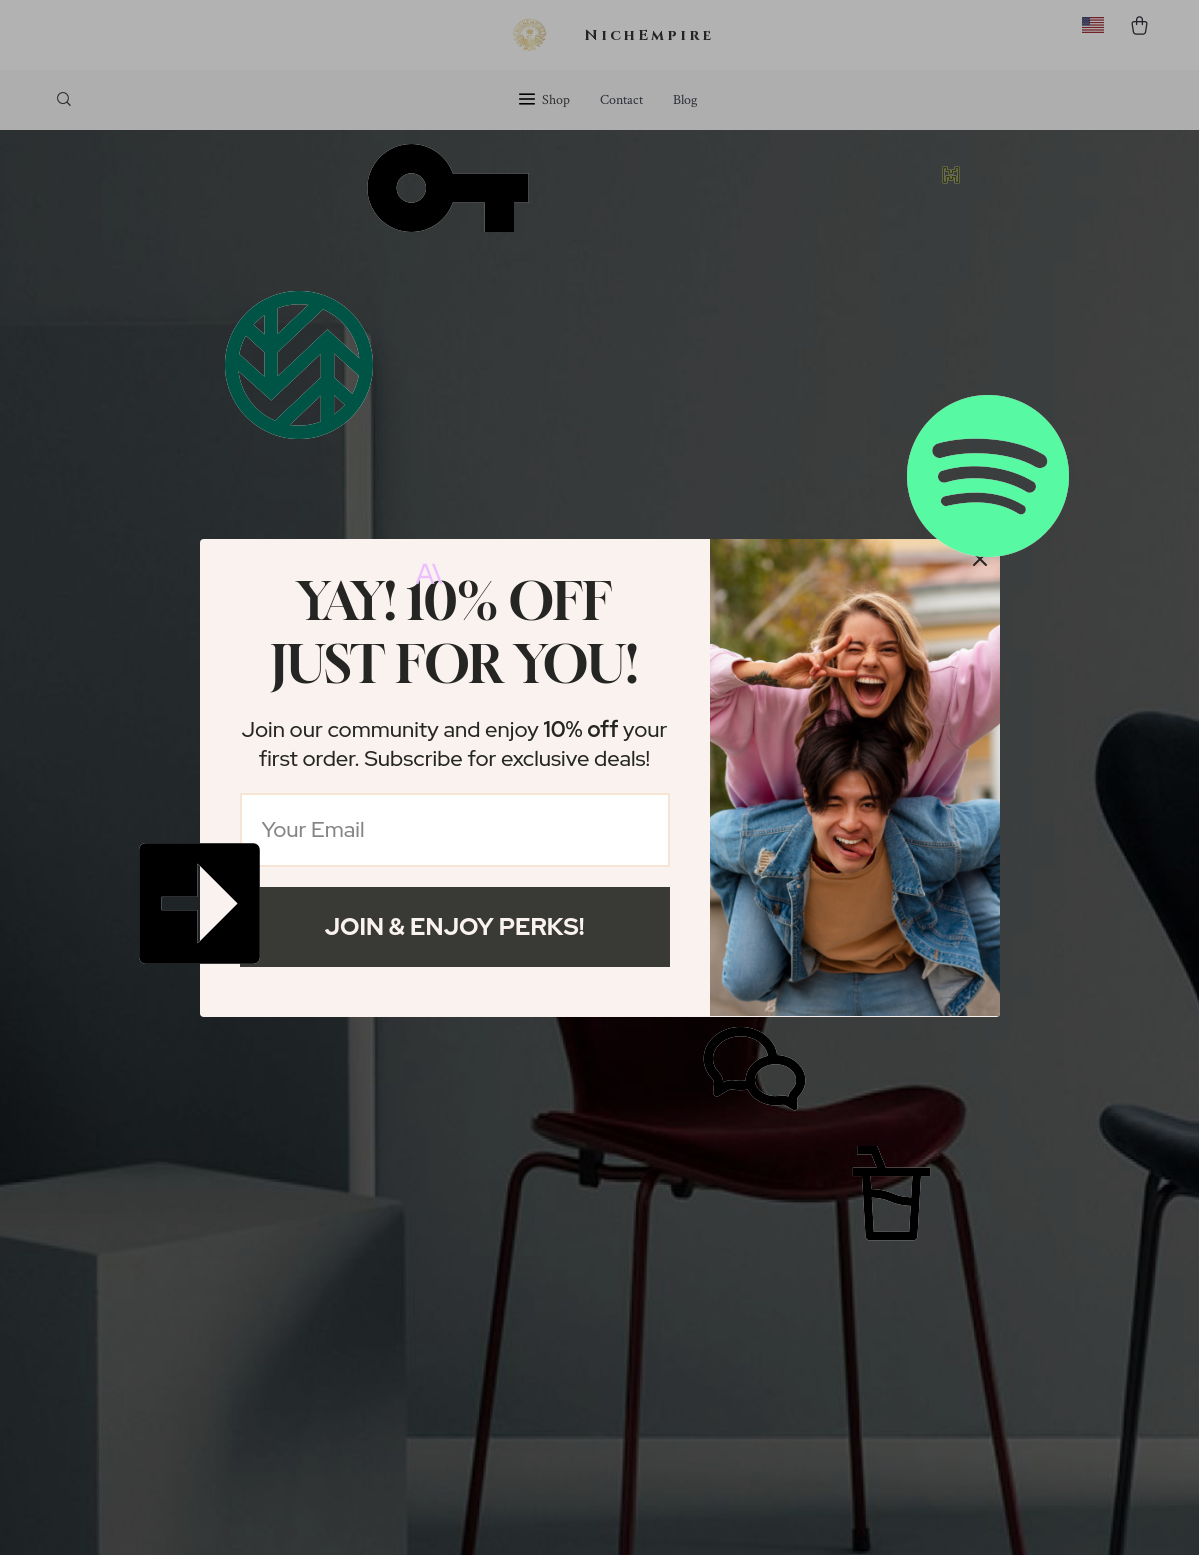 This screenshot has height=1555, width=1199. What do you see at coordinates (448, 188) in the screenshot?
I see `access security or authentication settings` at bounding box center [448, 188].